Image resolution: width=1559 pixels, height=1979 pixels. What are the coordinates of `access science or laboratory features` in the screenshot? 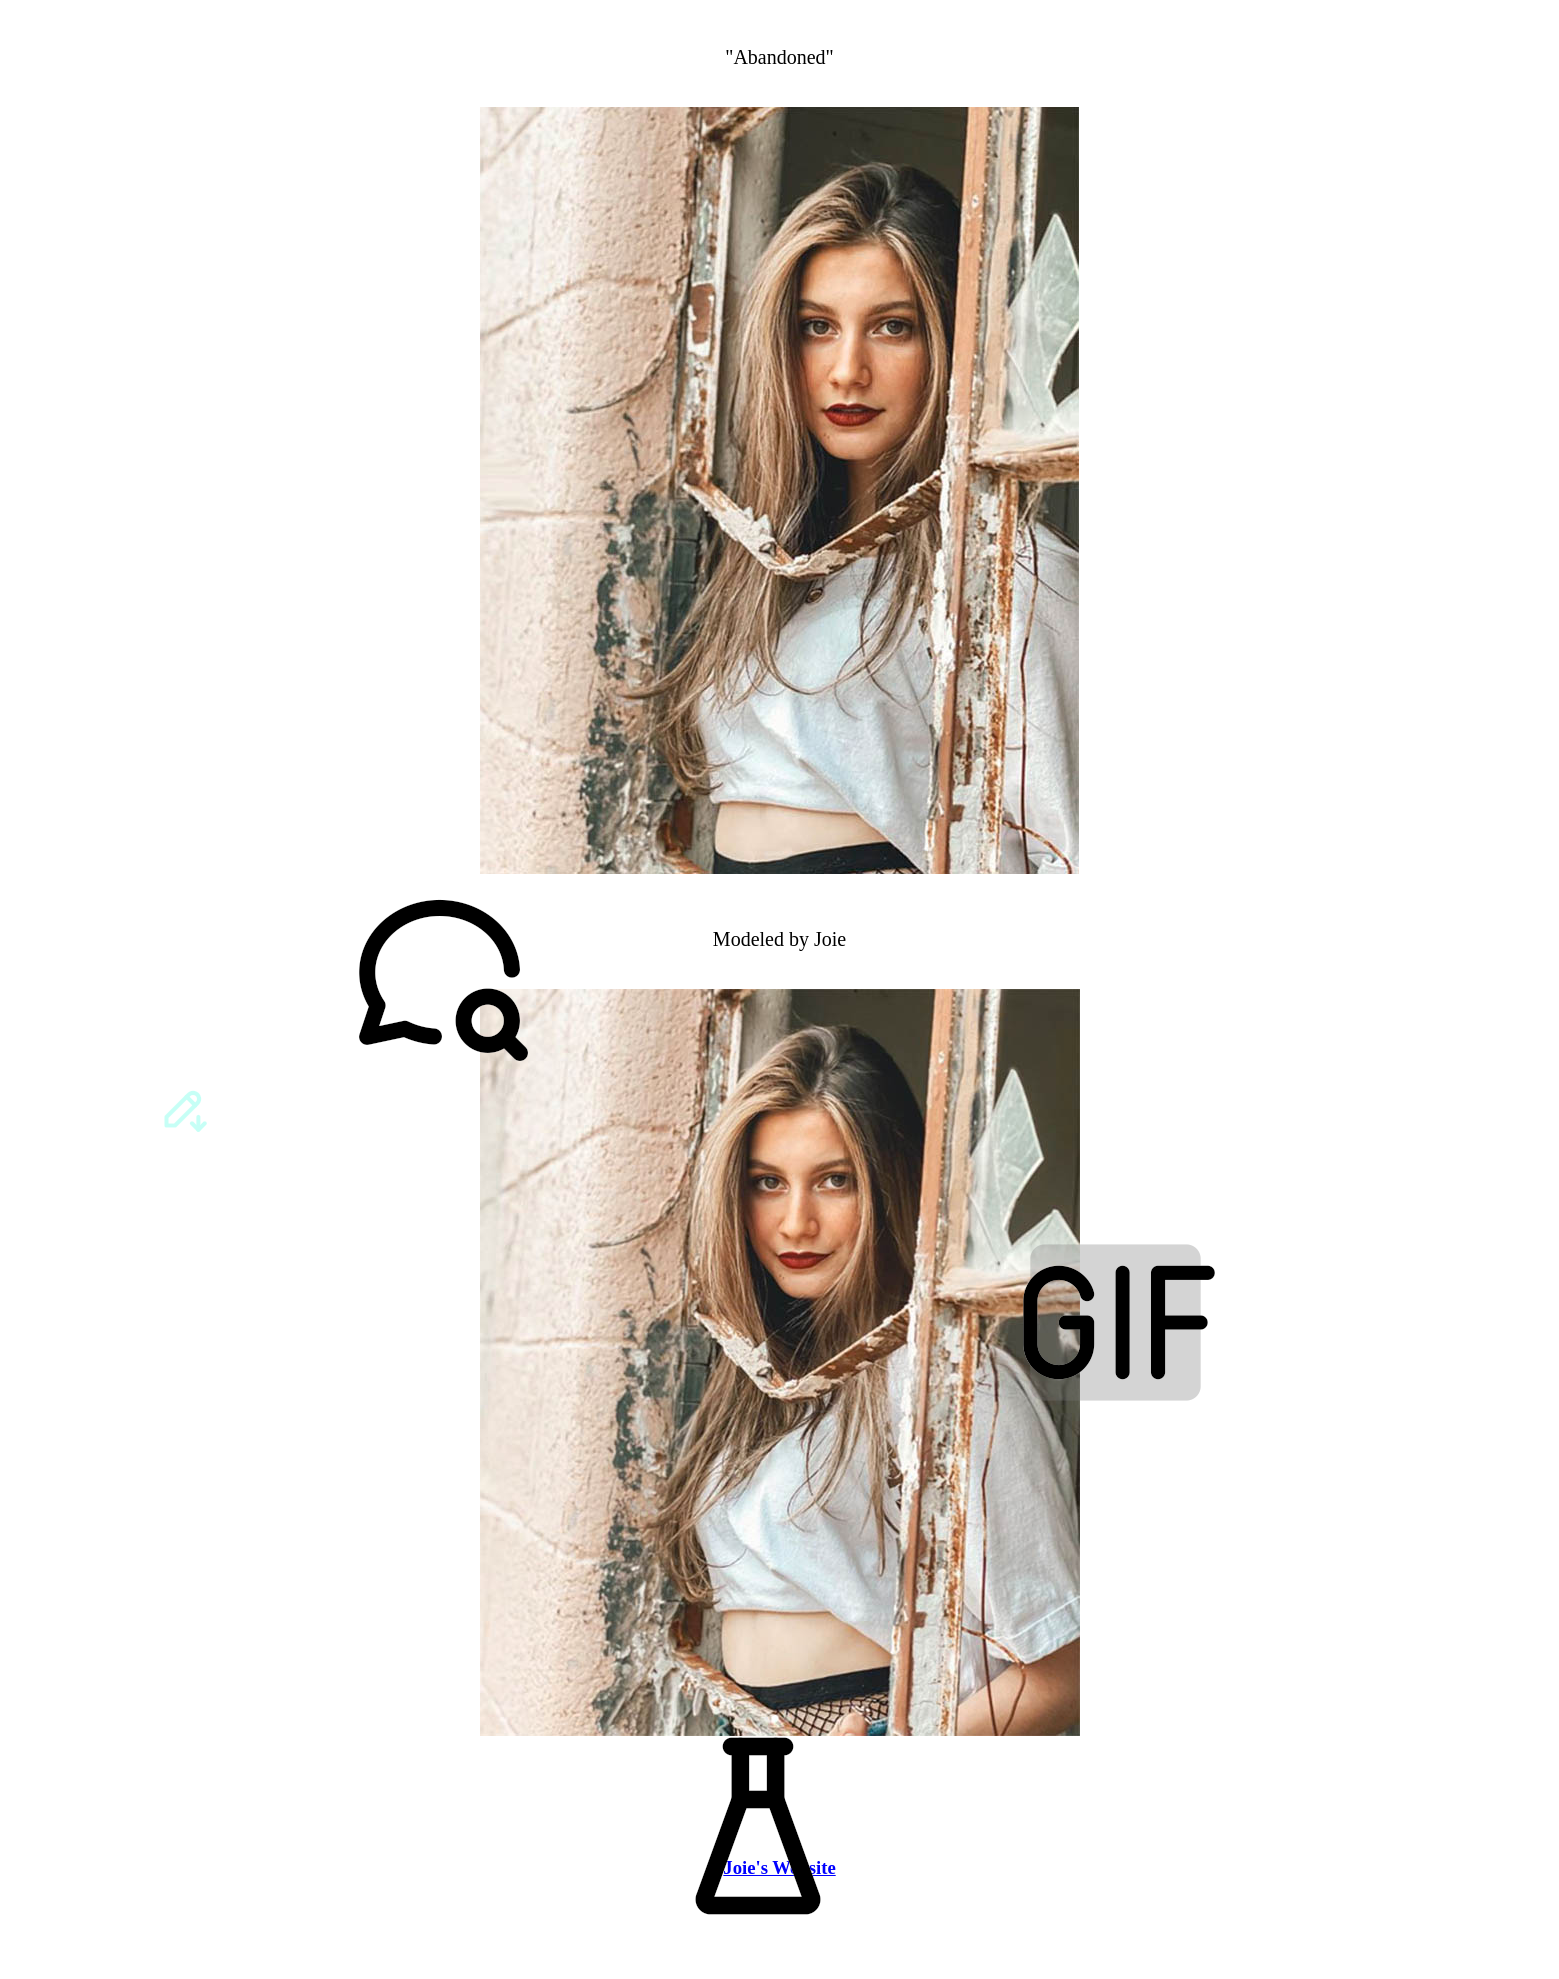 It's located at (758, 1826).